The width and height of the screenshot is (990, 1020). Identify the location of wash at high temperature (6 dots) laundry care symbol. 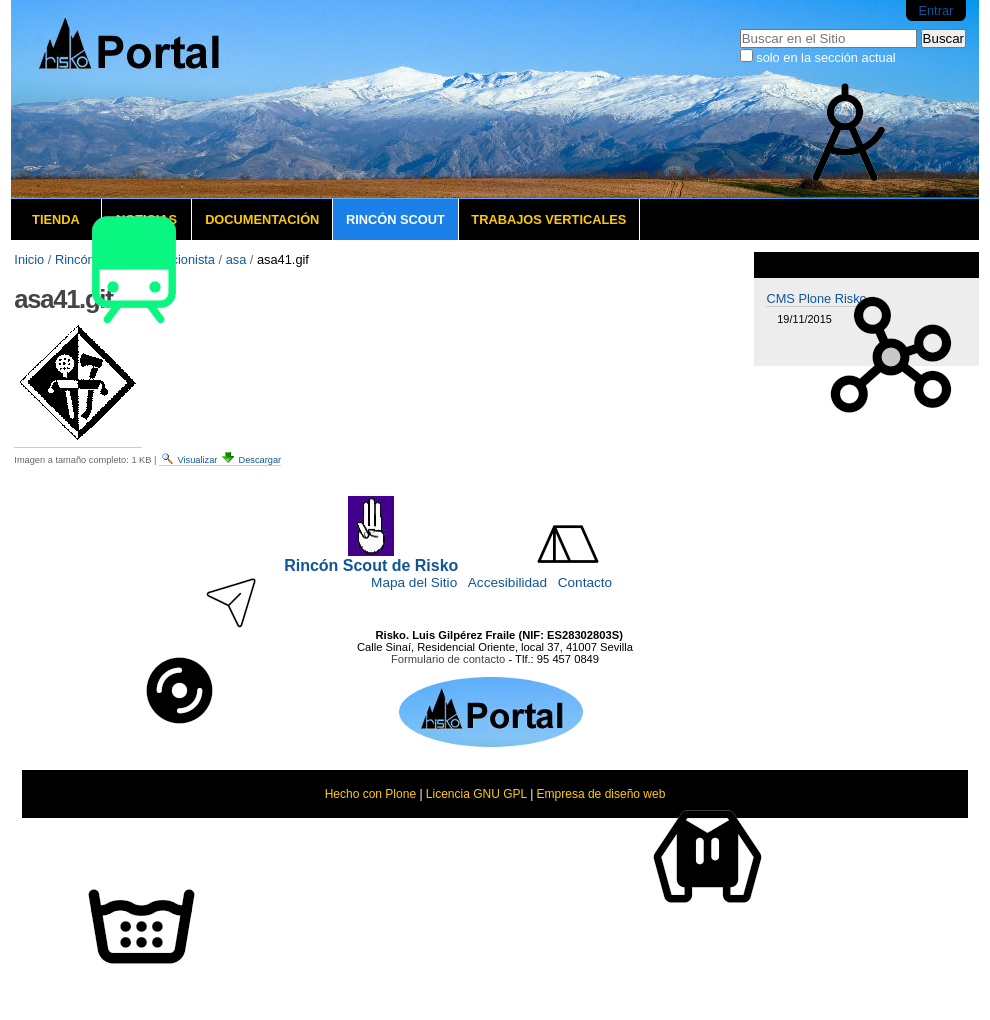
(141, 926).